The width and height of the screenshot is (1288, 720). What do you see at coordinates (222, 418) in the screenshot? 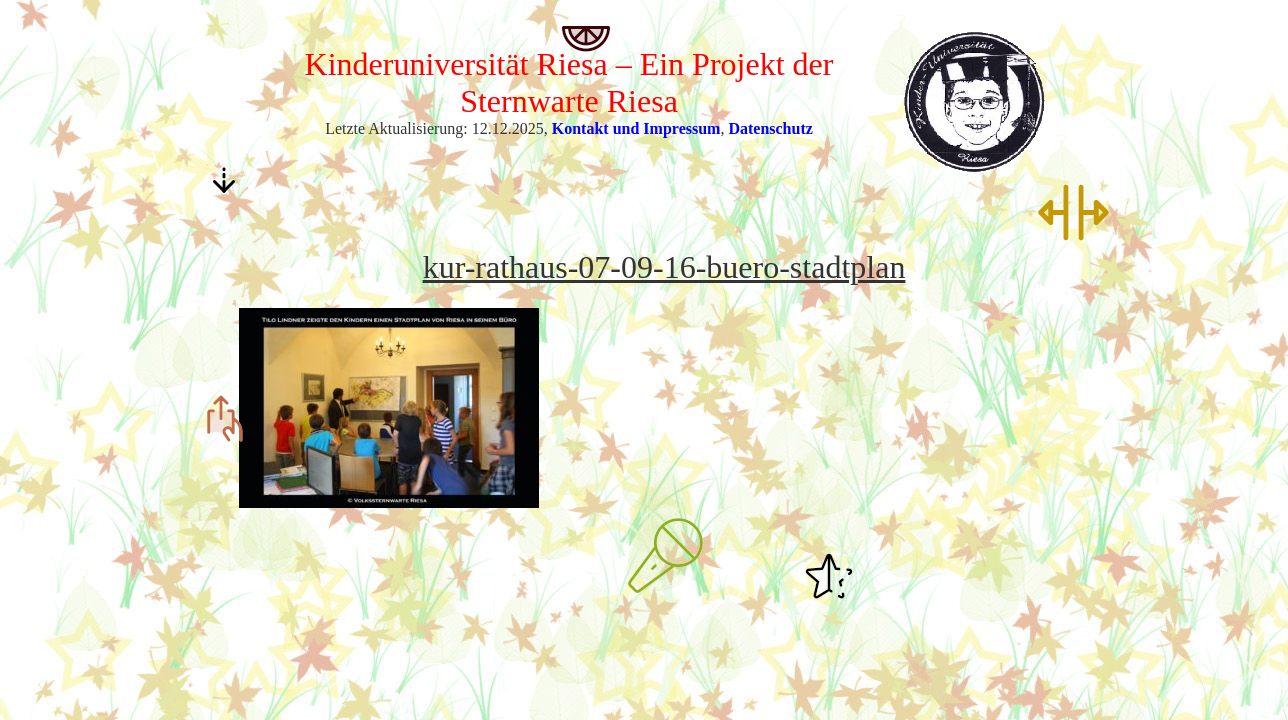
I see `deposit or upload funds manually` at bounding box center [222, 418].